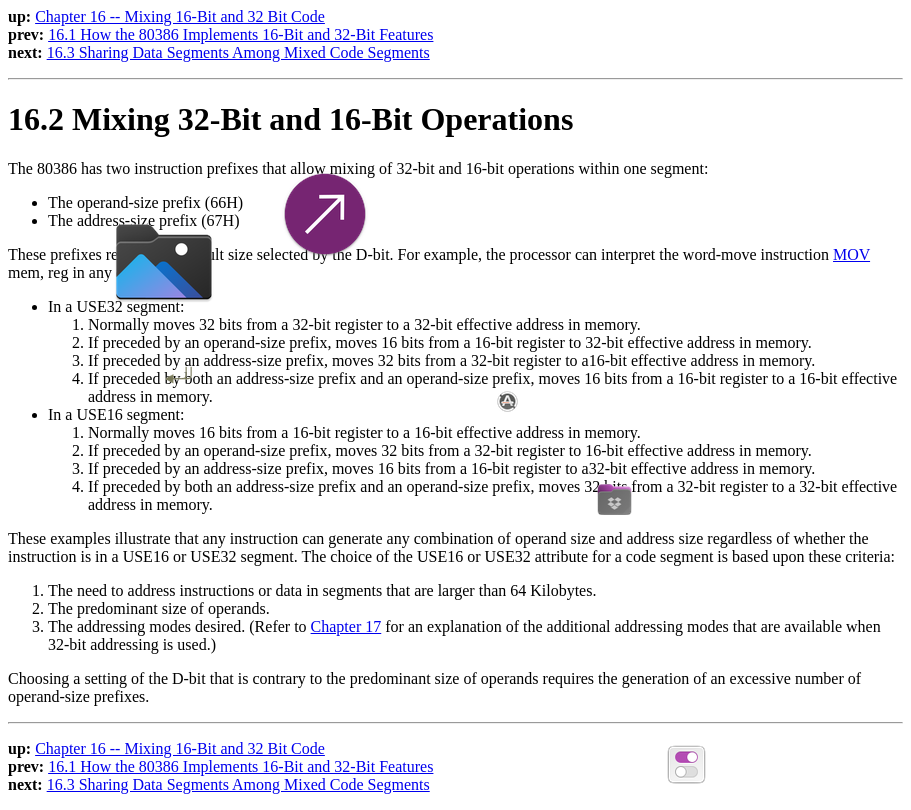 This screenshot has height=810, width=911. Describe the element at coordinates (614, 499) in the screenshot. I see `open dropbox synced folder` at that location.